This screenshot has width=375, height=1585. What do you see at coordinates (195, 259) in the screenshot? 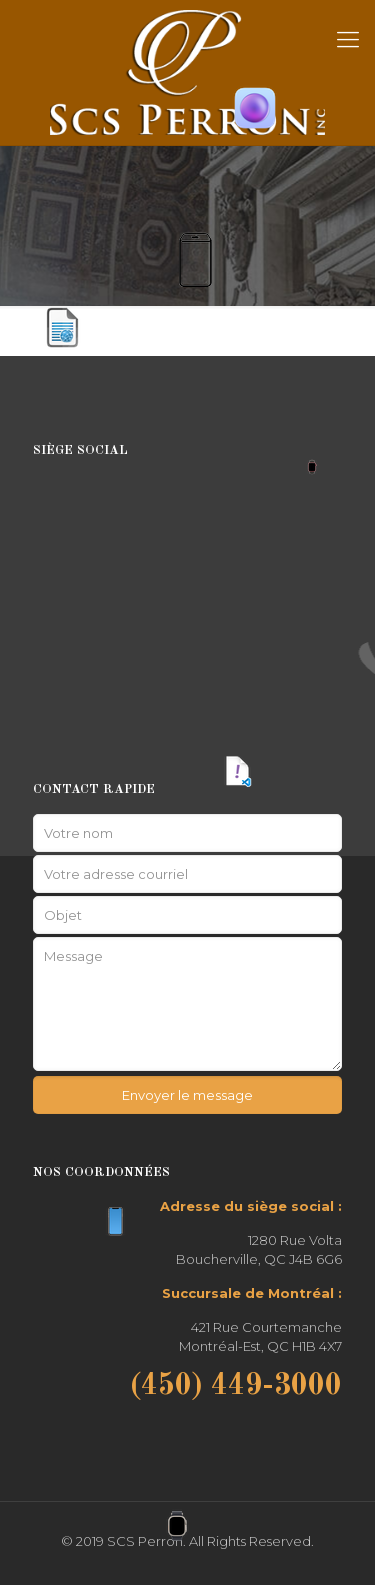
I see `access airport extreme router settings` at bounding box center [195, 259].